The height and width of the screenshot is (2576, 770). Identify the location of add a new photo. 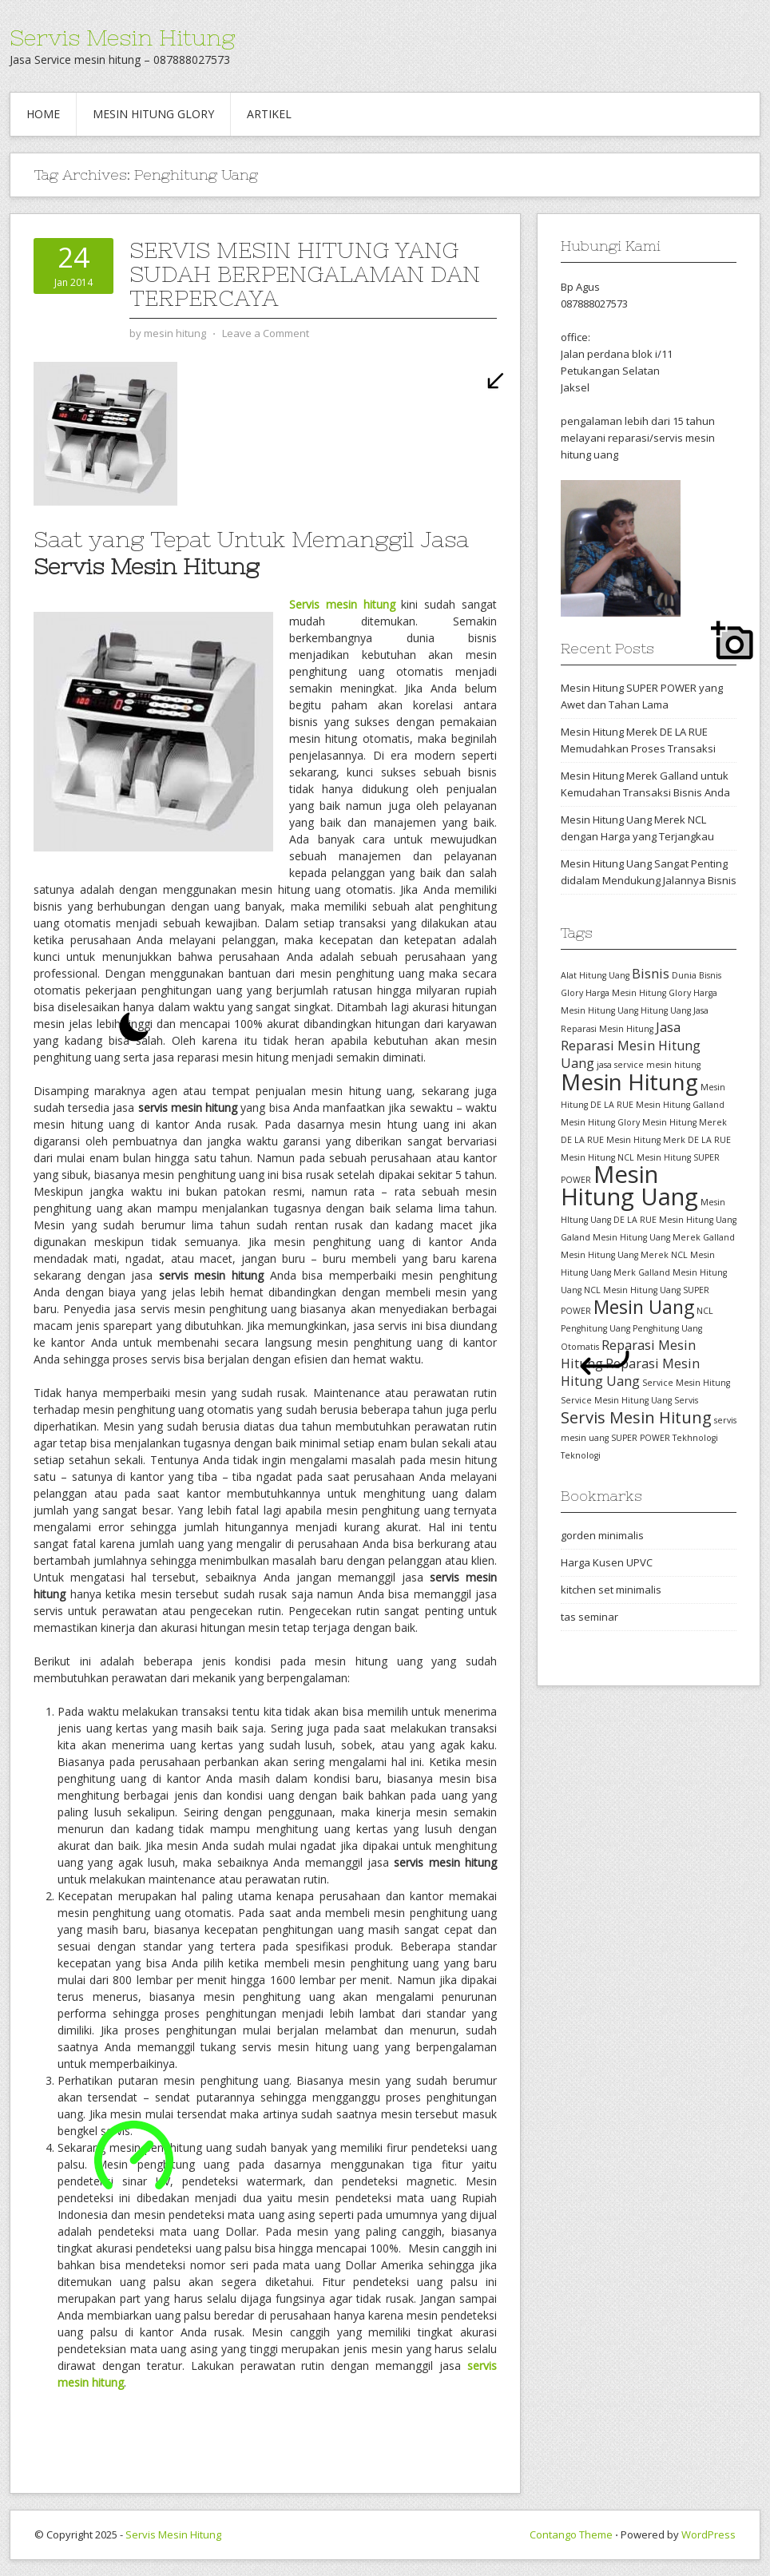
(732, 641).